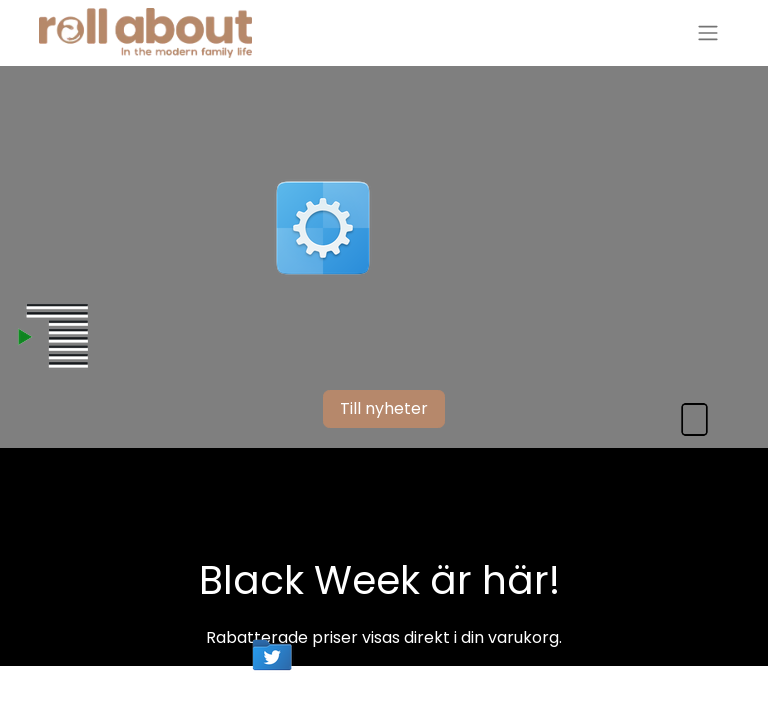 The width and height of the screenshot is (768, 720). Describe the element at coordinates (694, 419) in the screenshot. I see `iPad device with Face ID in sidebar navigation` at that location.